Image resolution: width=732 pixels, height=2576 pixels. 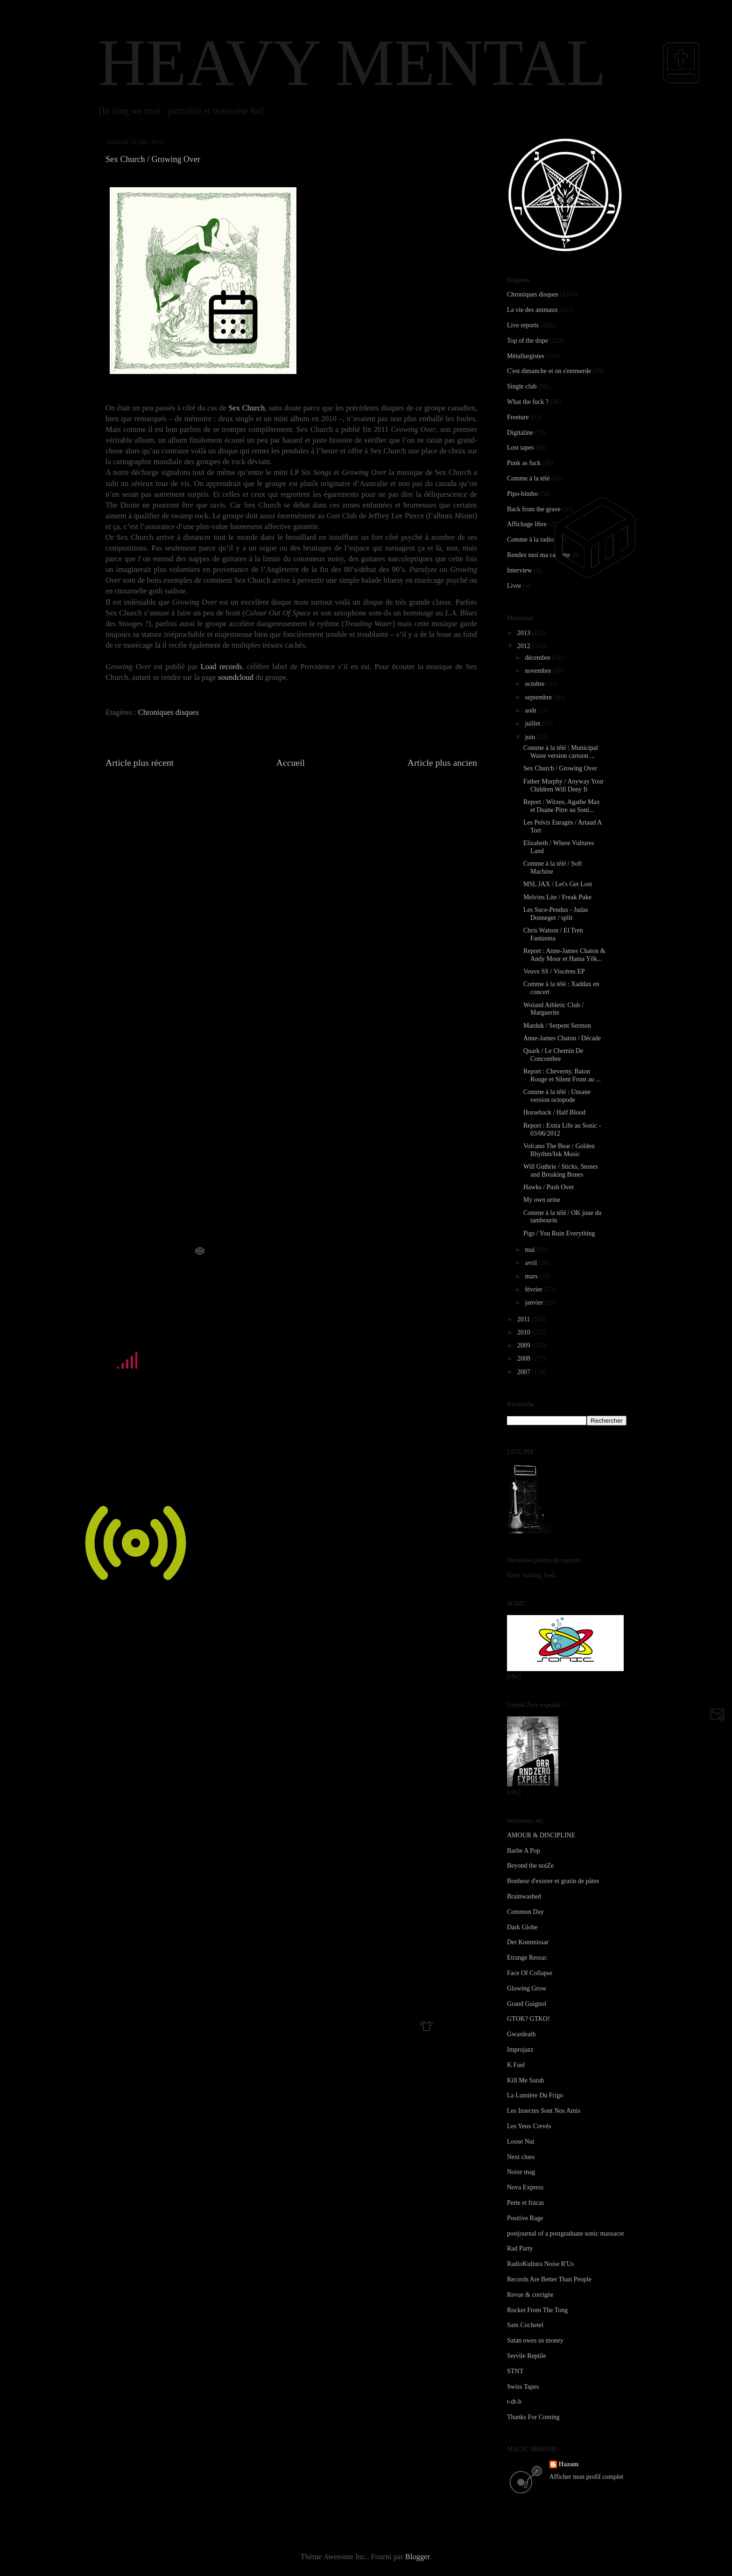 What do you see at coordinates (426, 2026) in the screenshot?
I see `browse clothing or apparel items` at bounding box center [426, 2026].